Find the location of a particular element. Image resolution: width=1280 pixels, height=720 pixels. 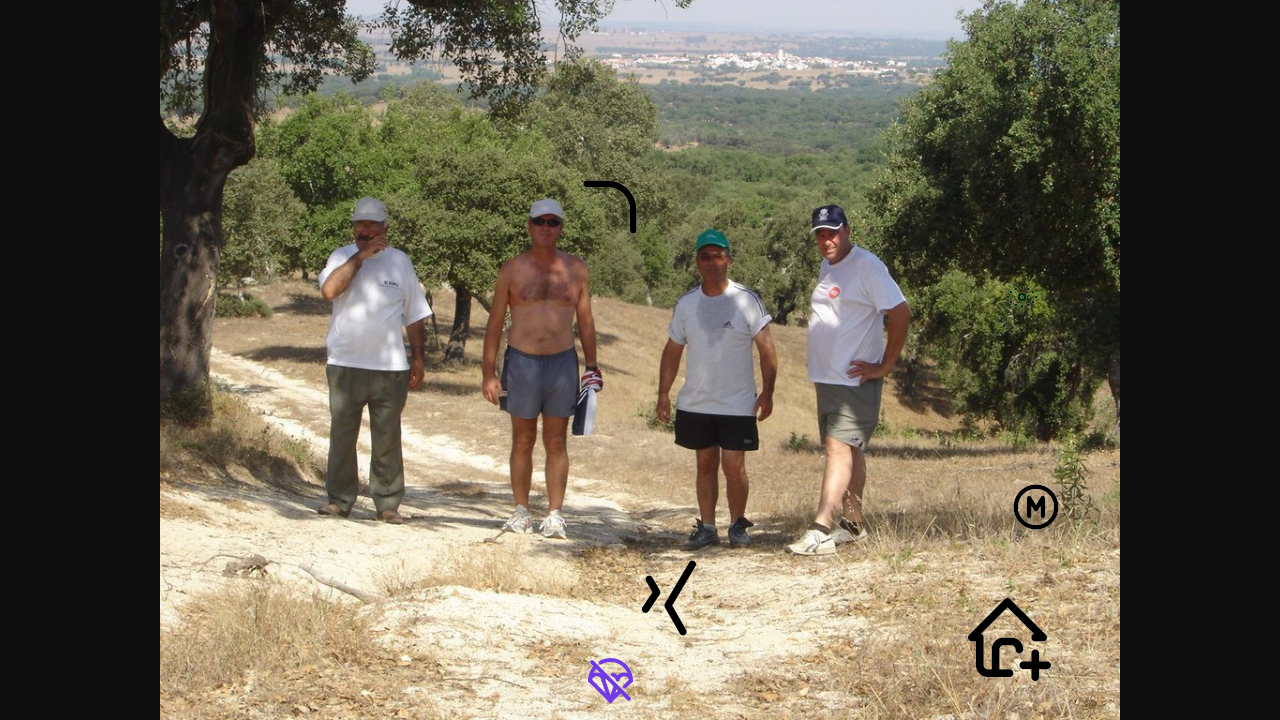

preview mode with limited visibility is located at coordinates (1022, 297).